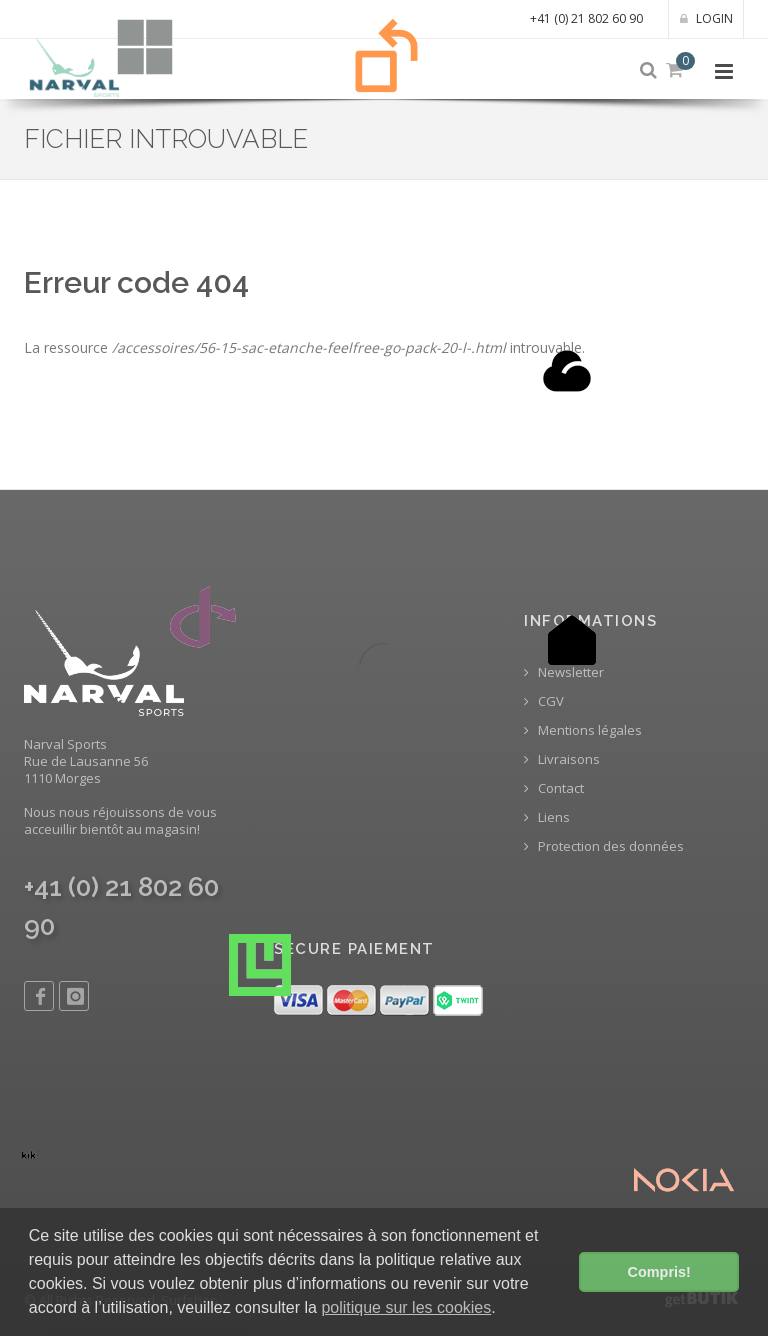 The image size is (768, 1336). I want to click on Nokia brand logo, so click(684, 1180).